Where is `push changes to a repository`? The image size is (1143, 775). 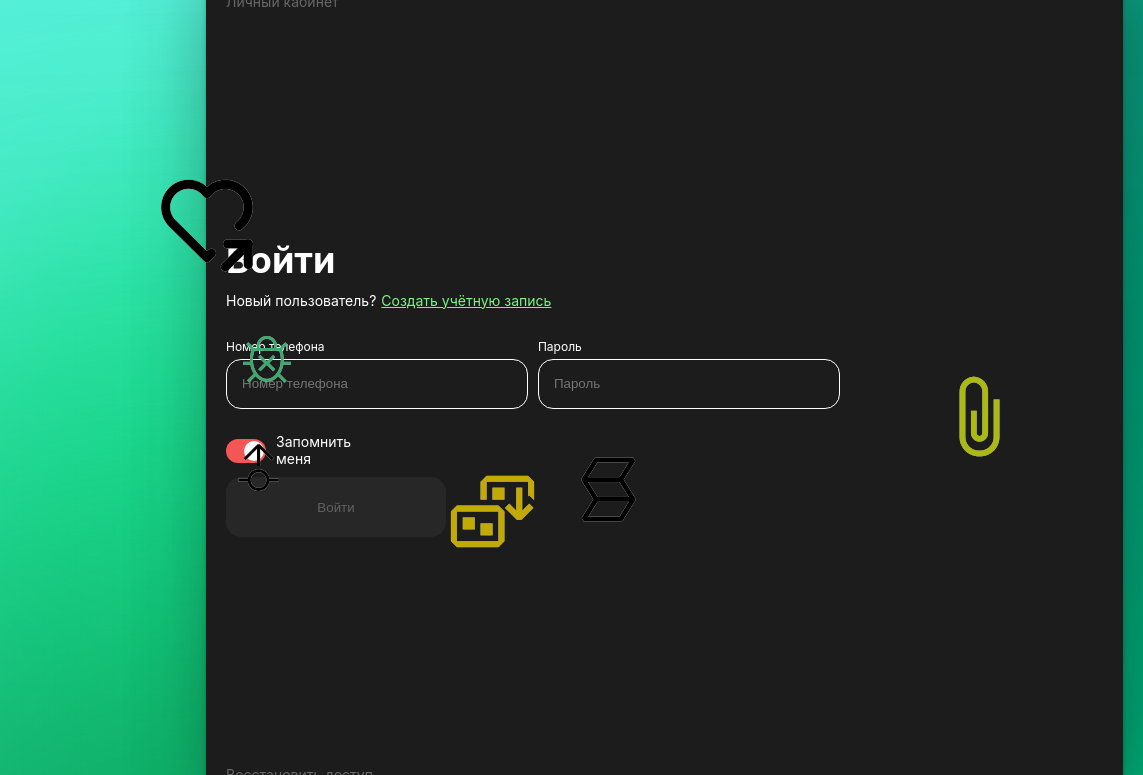 push changes to a repository is located at coordinates (257, 466).